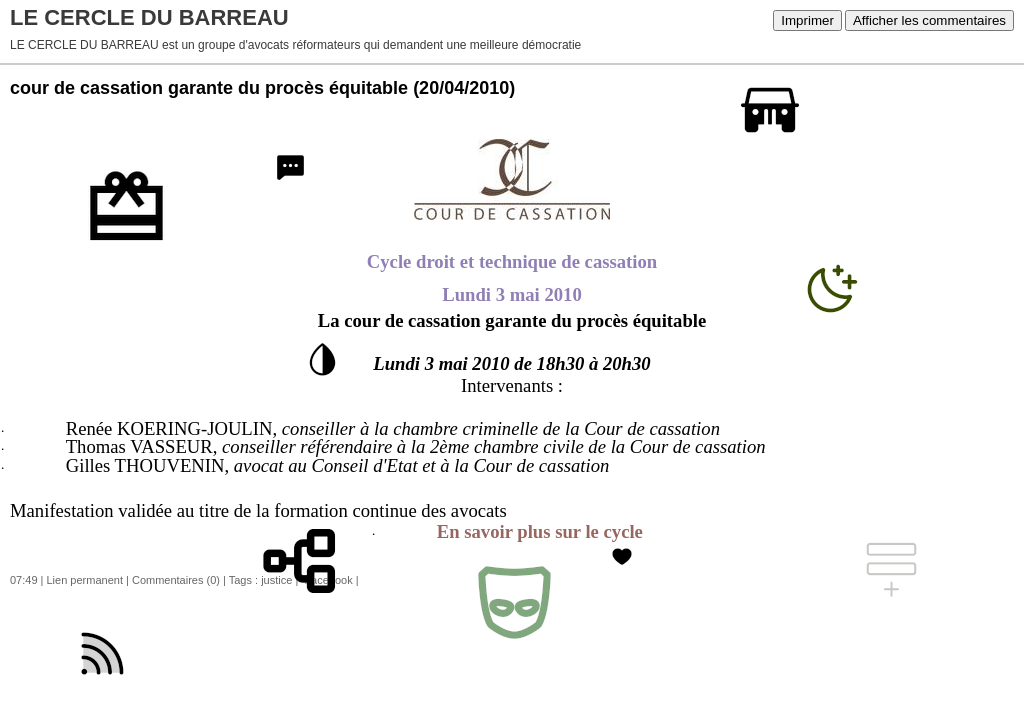 The image size is (1024, 720). Describe the element at coordinates (622, 556) in the screenshot. I see `add to favorites` at that location.